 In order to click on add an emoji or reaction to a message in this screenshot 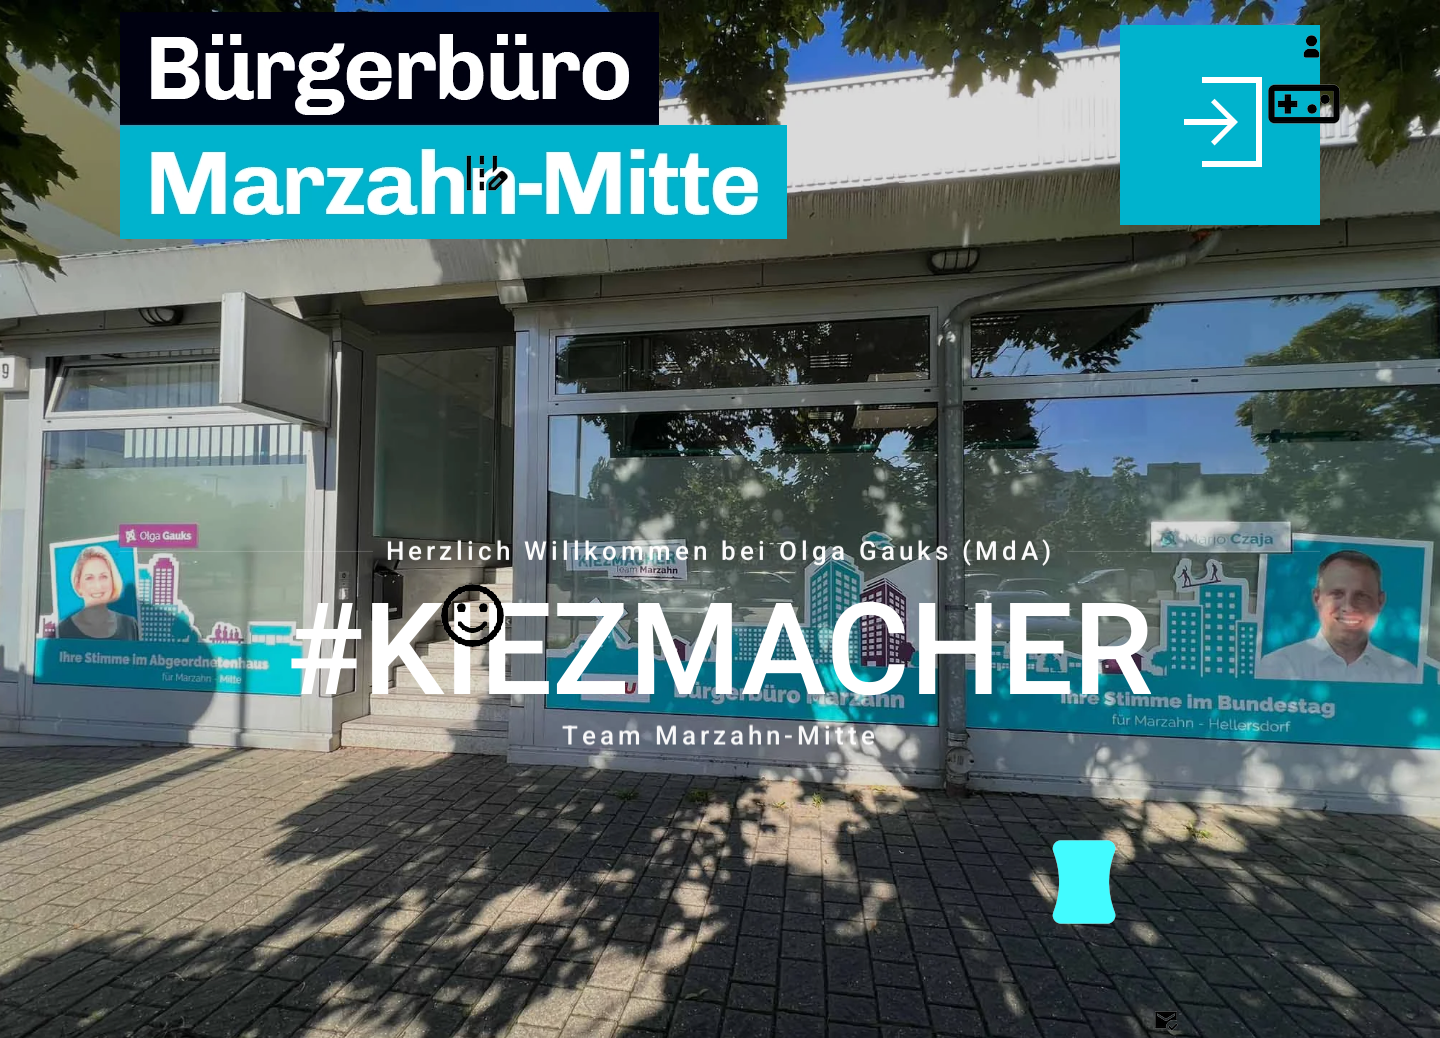, I will do `click(472, 615)`.